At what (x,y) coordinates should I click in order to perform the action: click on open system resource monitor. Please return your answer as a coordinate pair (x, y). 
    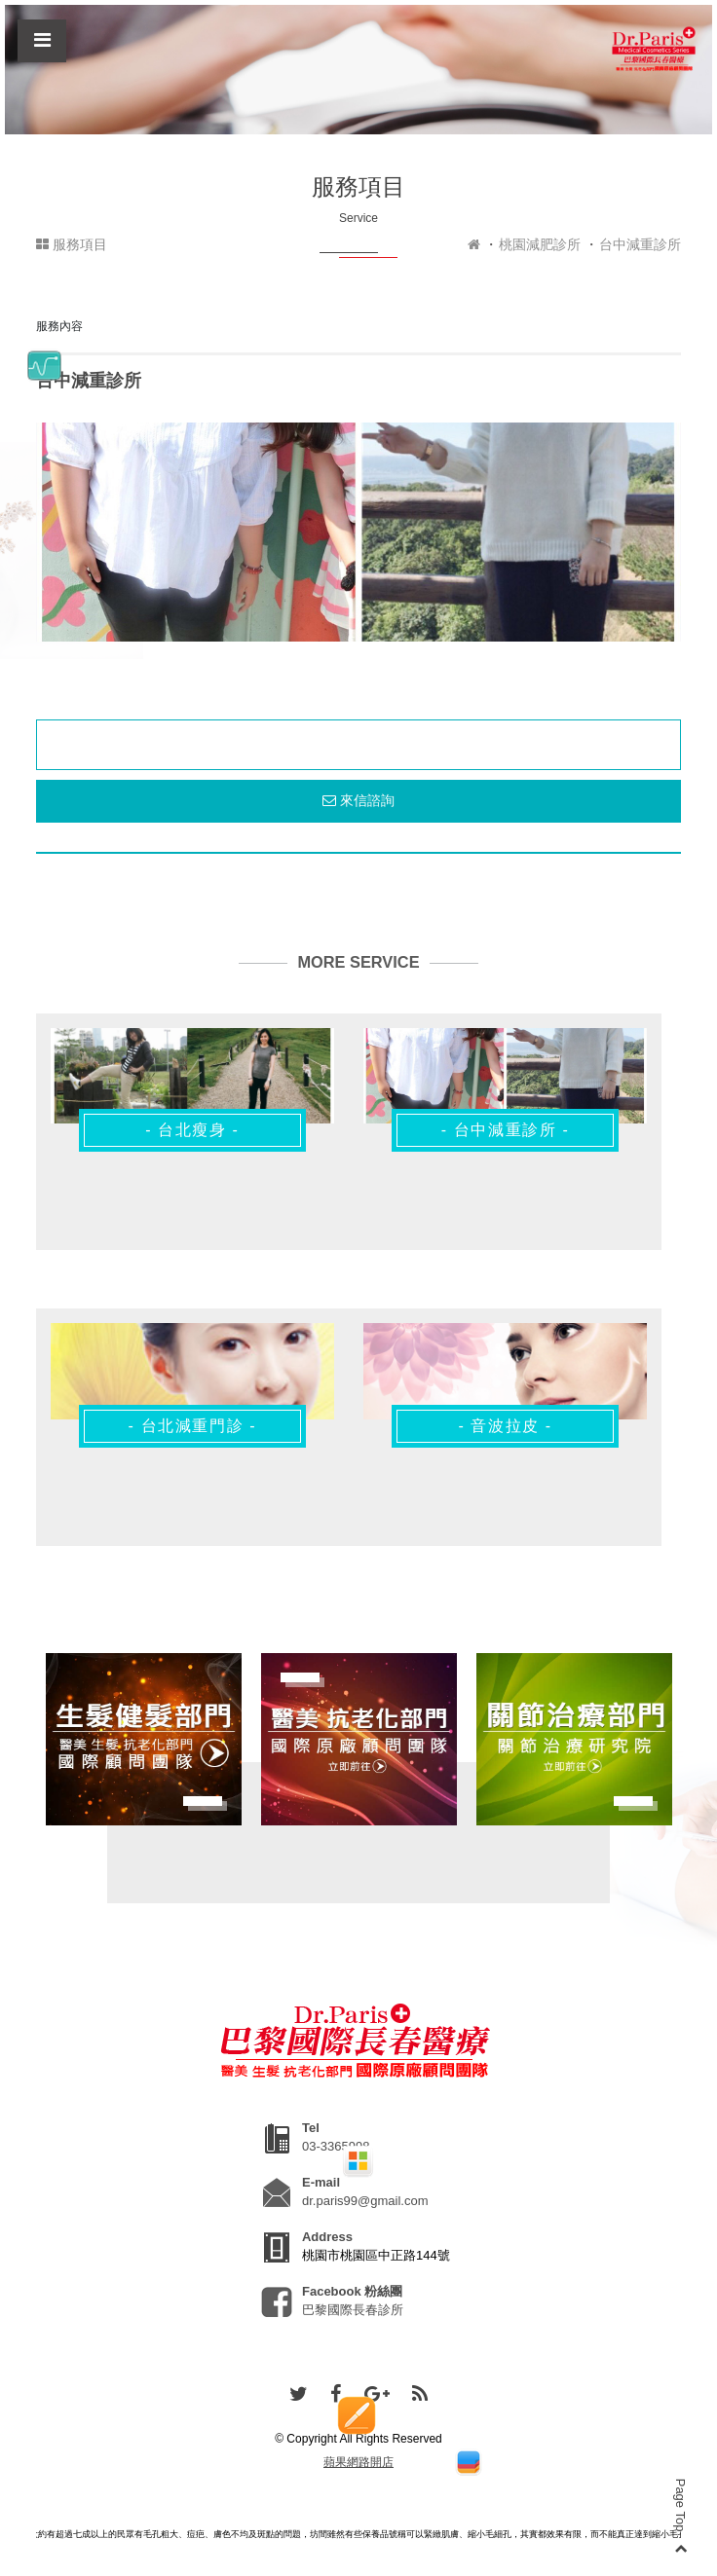
    Looking at the image, I should click on (44, 365).